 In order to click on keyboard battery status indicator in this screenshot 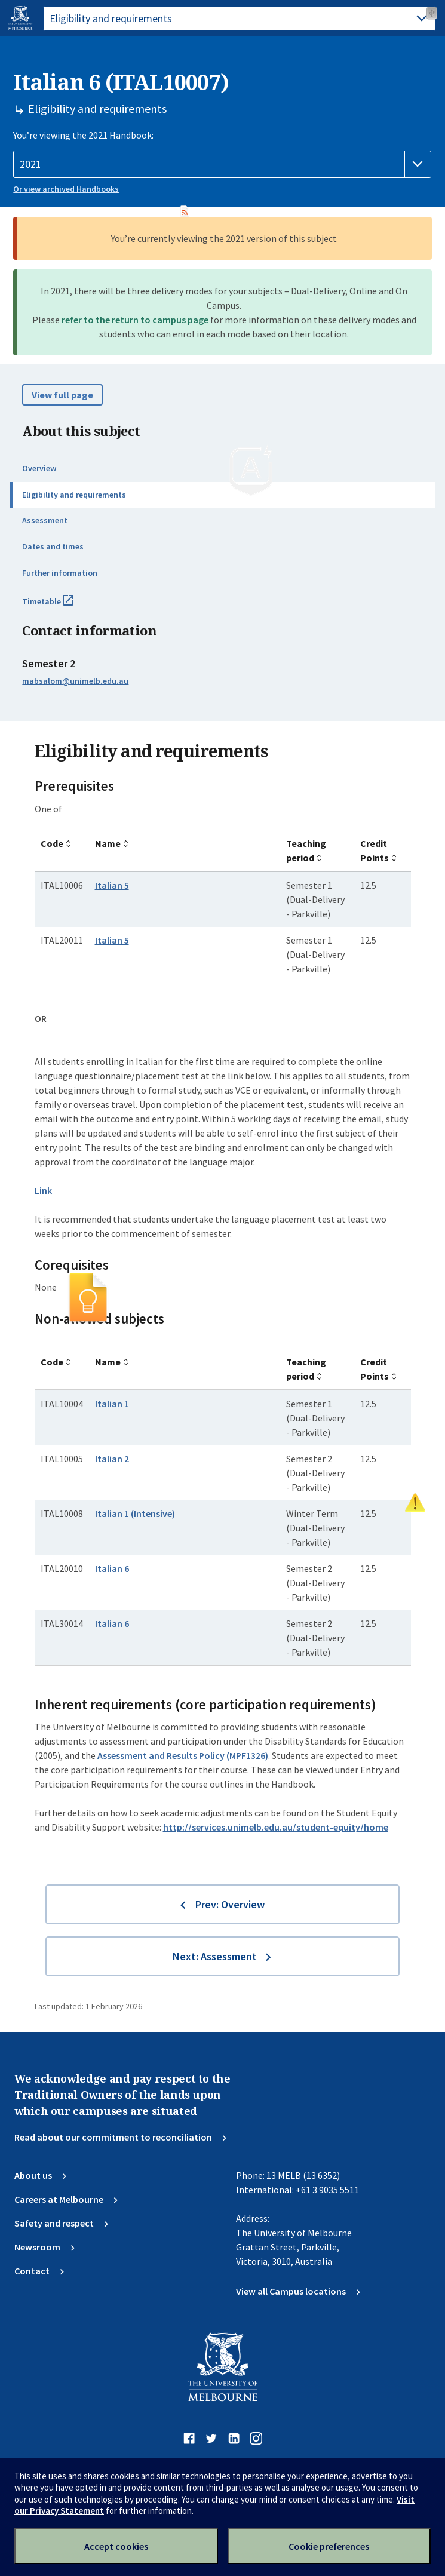, I will do `click(251, 470)`.